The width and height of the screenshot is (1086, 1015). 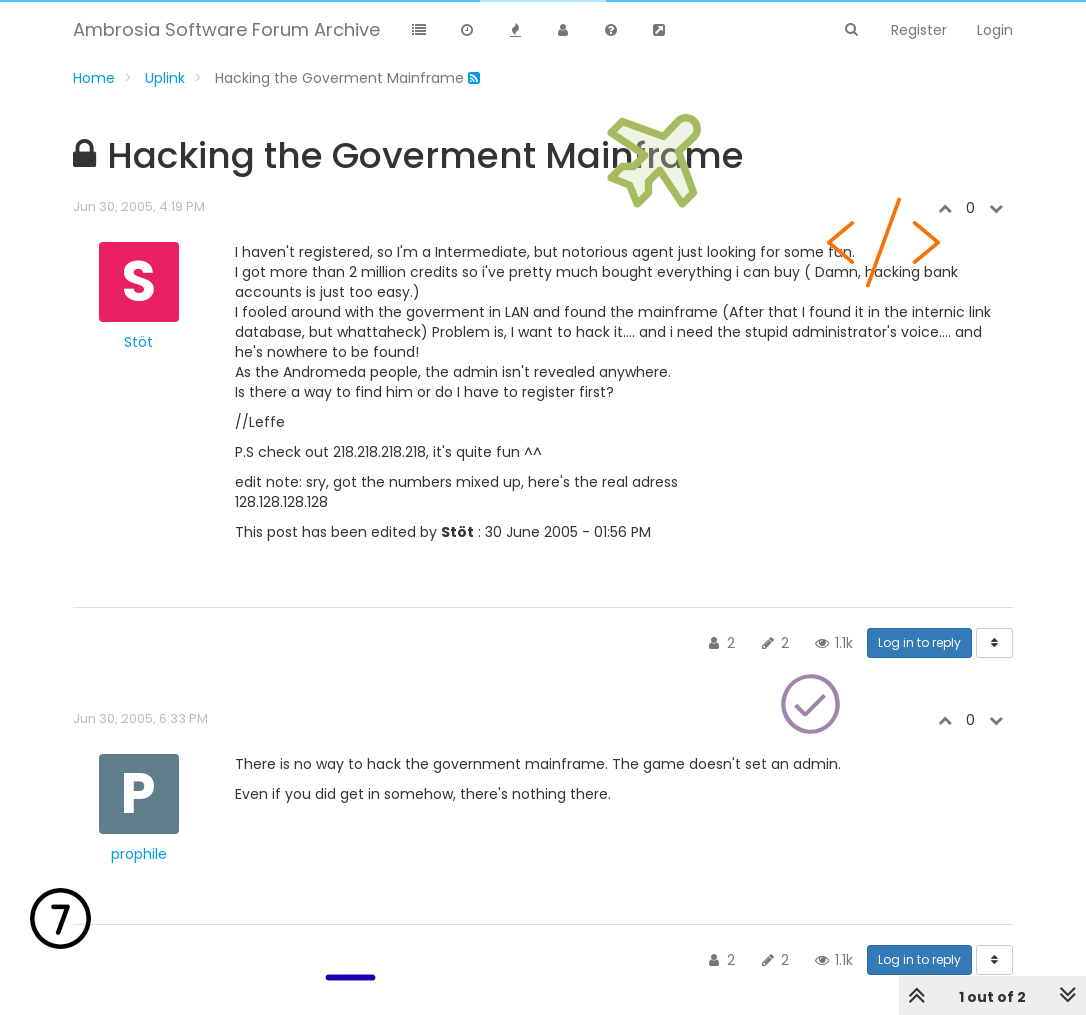 What do you see at coordinates (811, 704) in the screenshot?
I see `indicates a passed or successful test` at bounding box center [811, 704].